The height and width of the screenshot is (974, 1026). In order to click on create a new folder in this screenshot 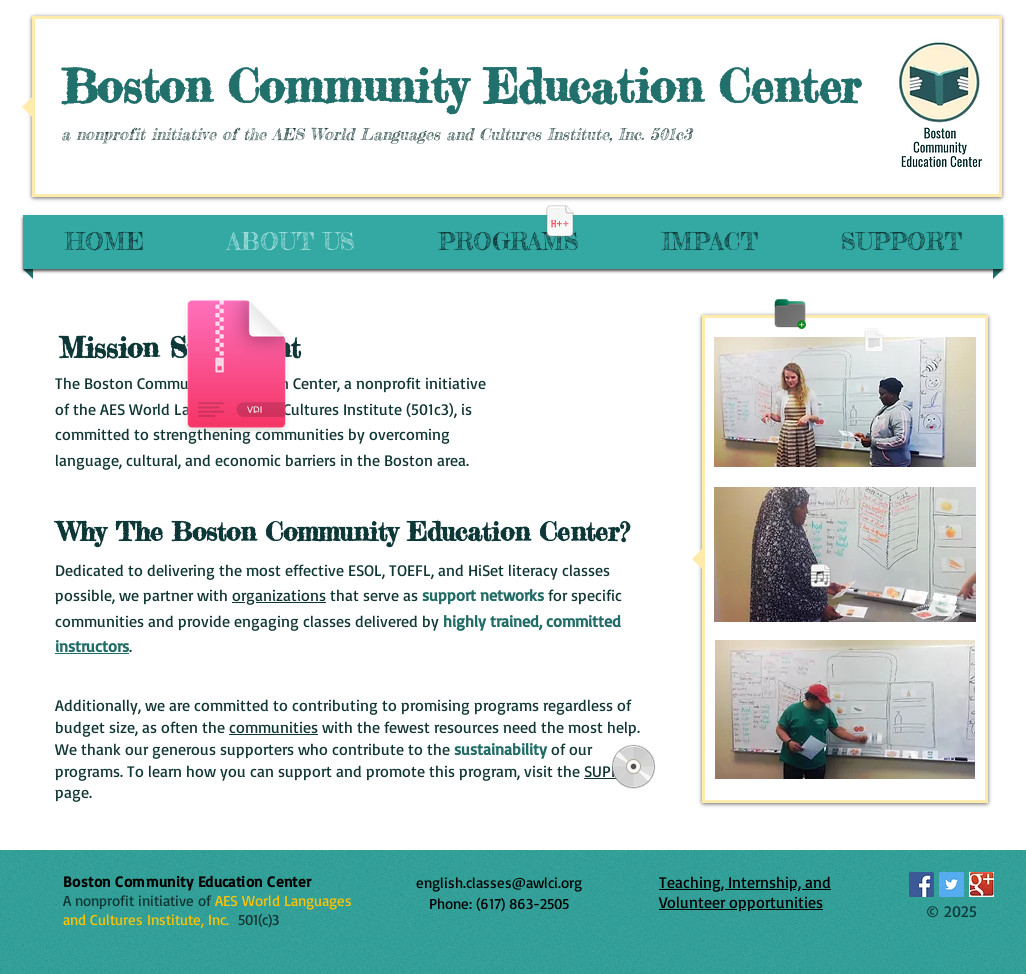, I will do `click(790, 313)`.